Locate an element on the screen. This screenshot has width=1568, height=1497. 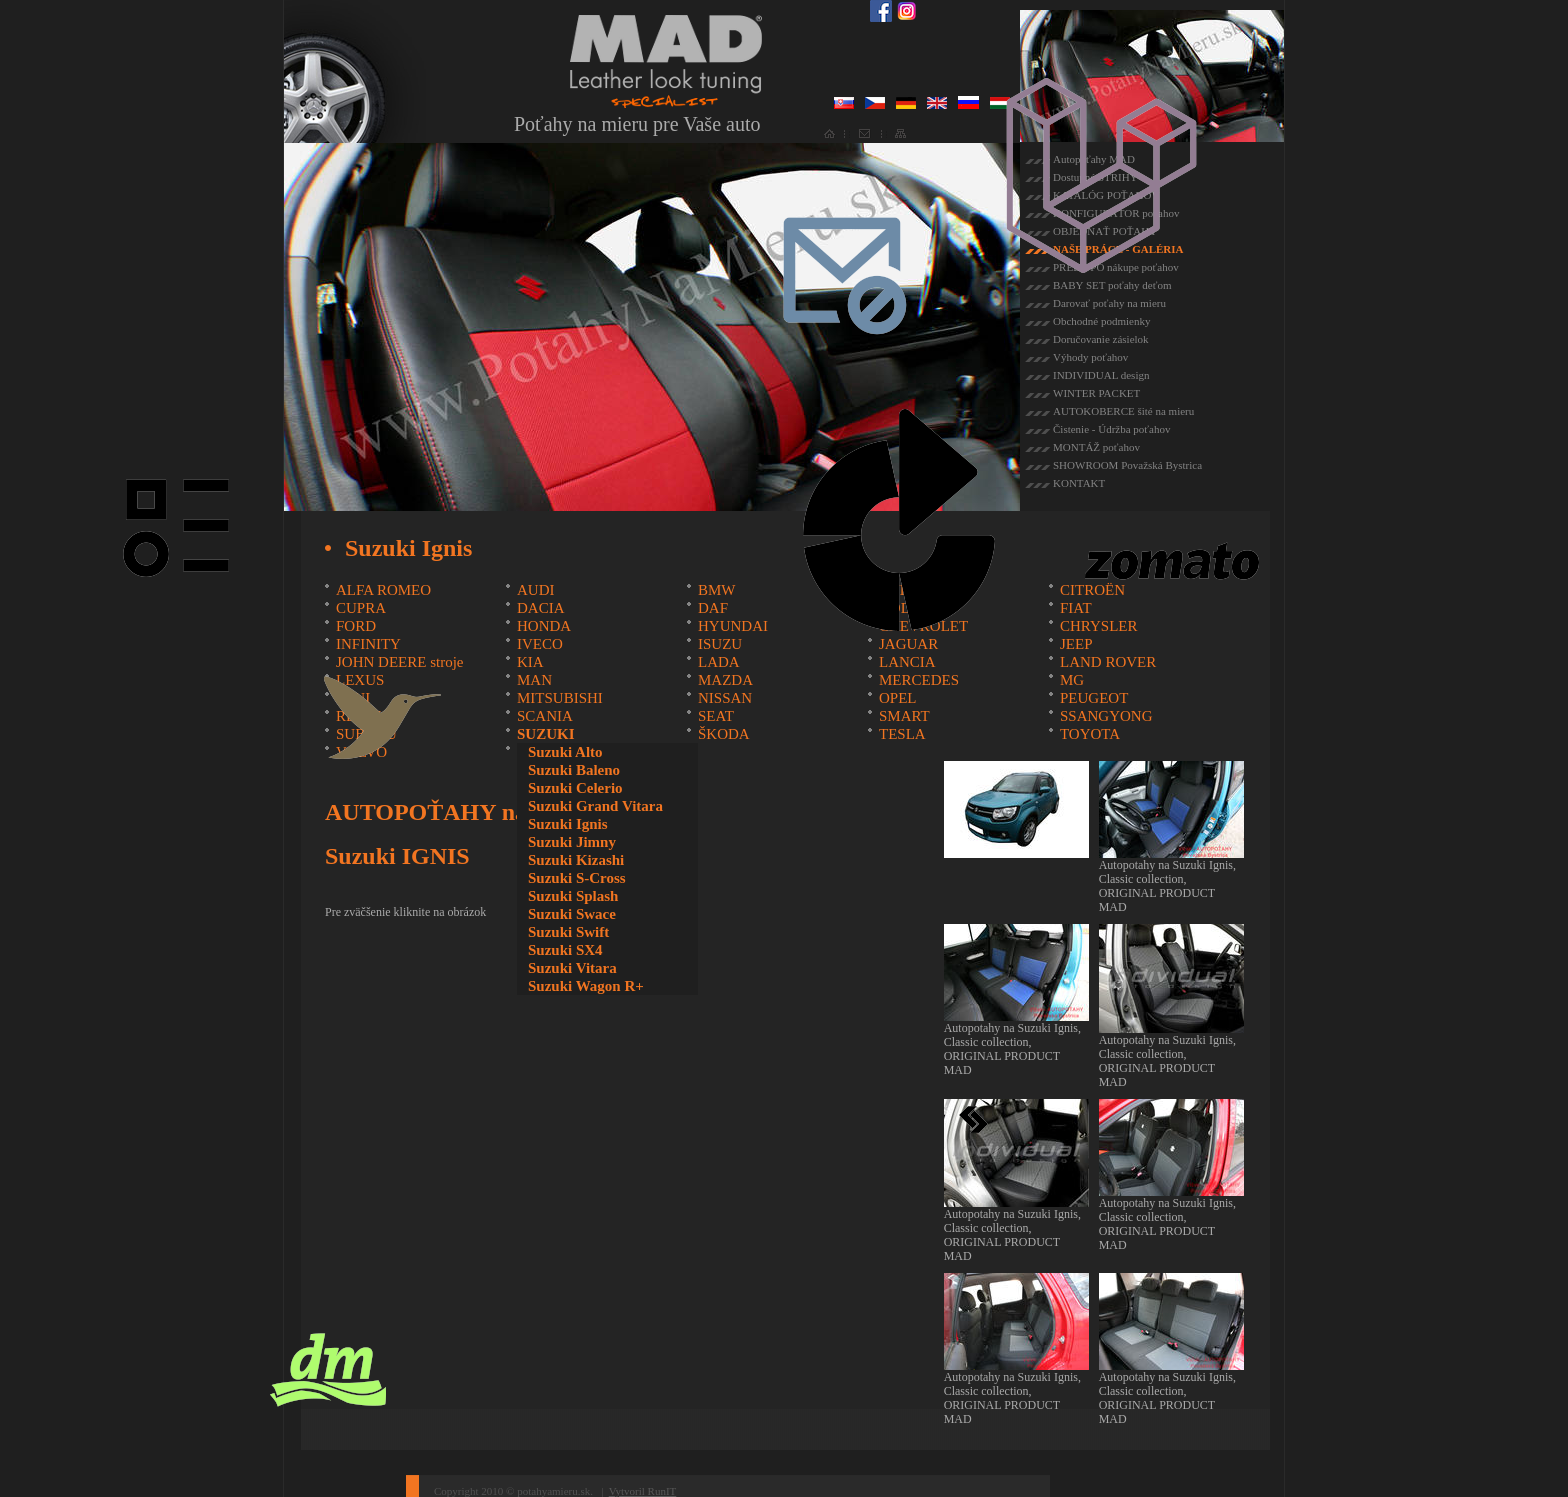
visit the CSS Design Awards website is located at coordinates (973, 1119).